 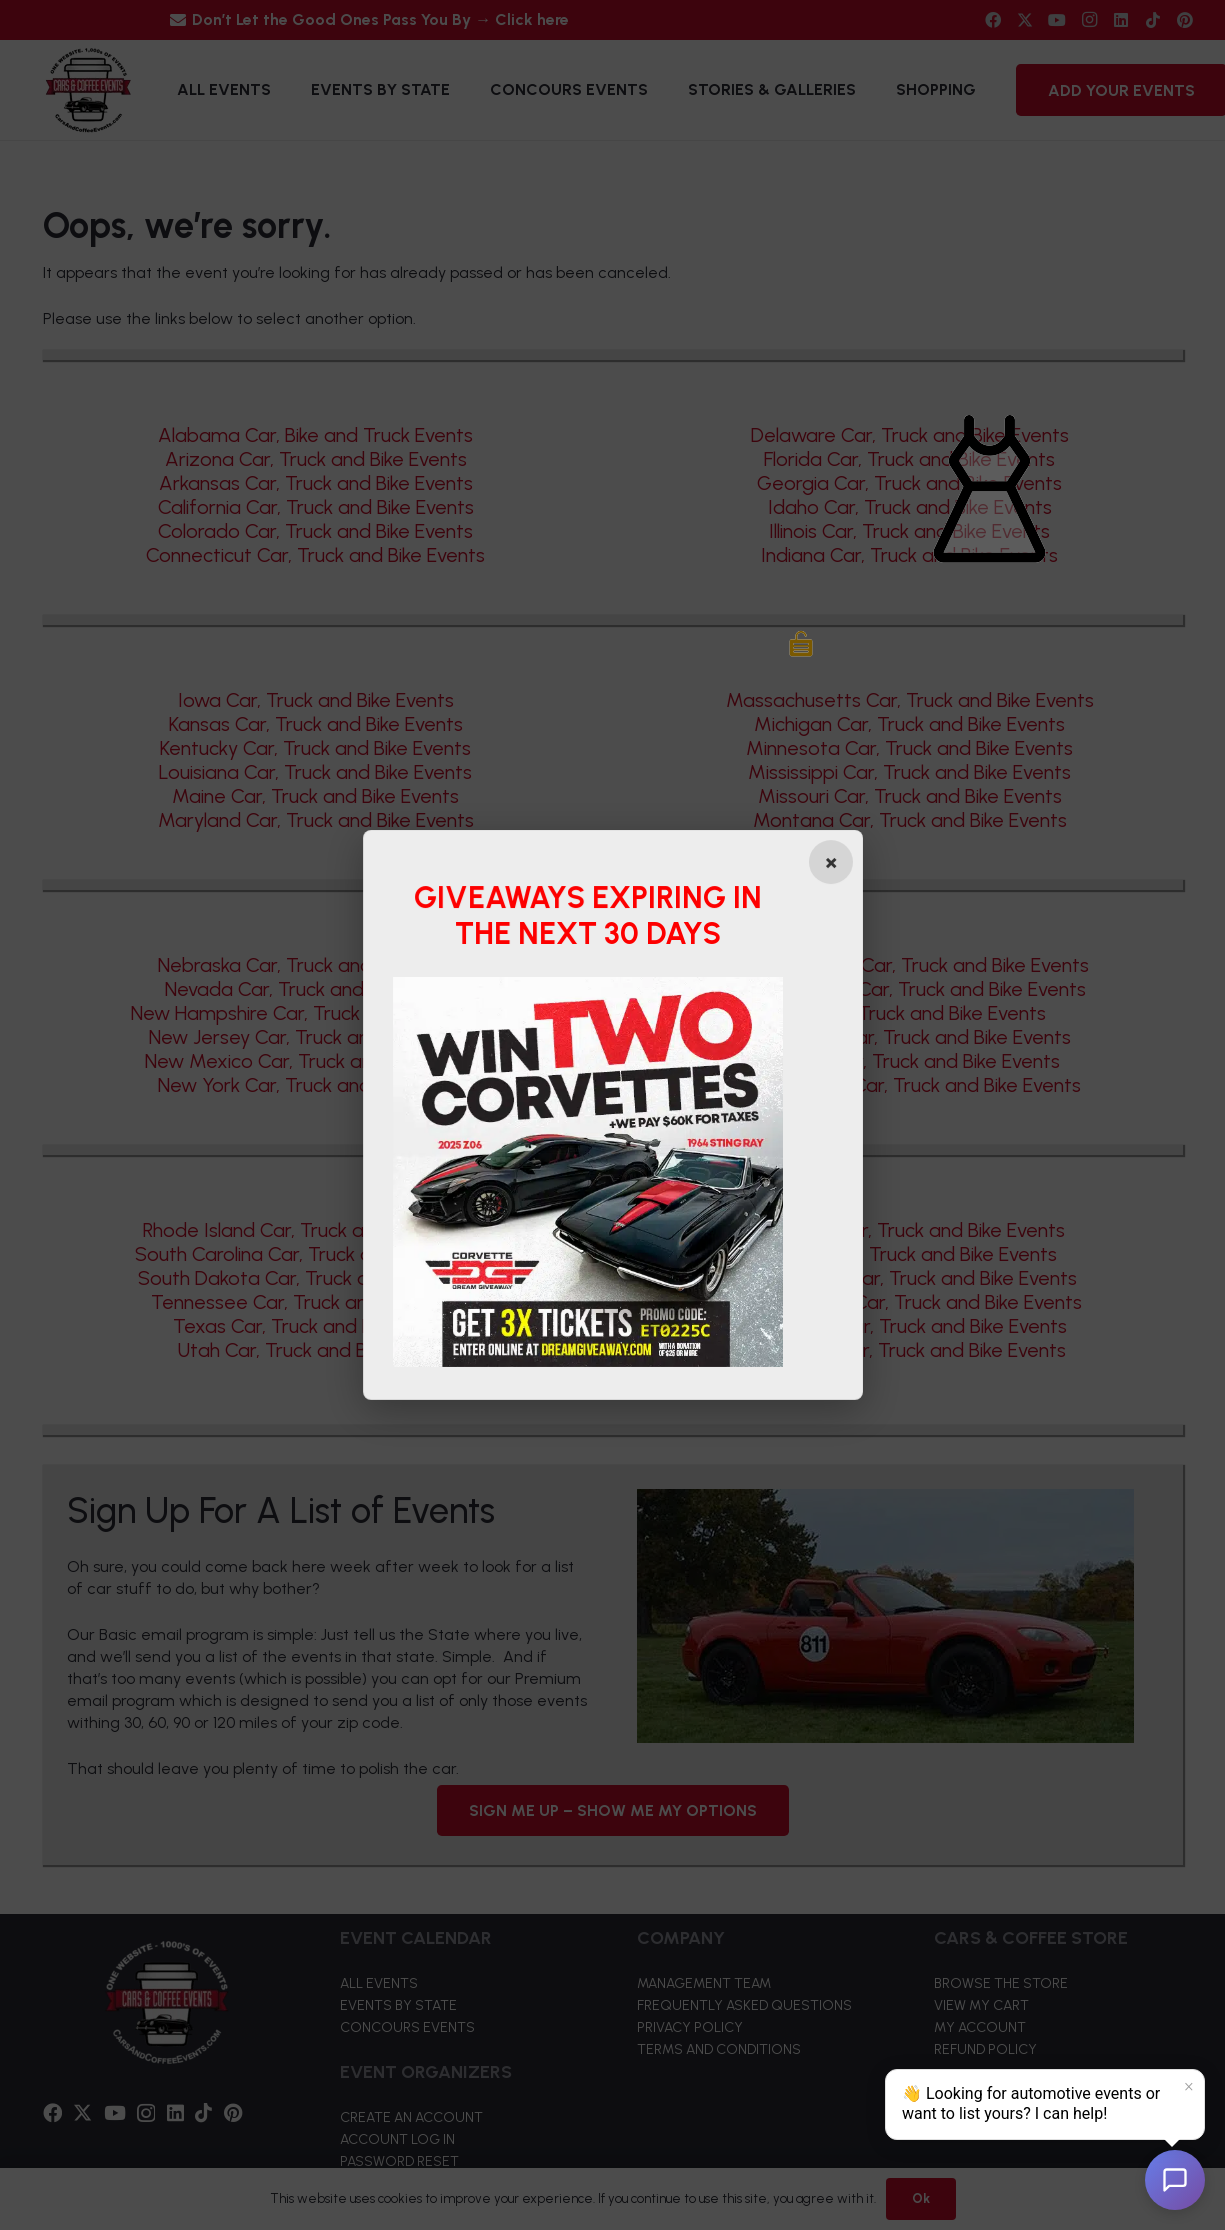 What do you see at coordinates (989, 496) in the screenshot?
I see `browse women's clothing or dresses` at bounding box center [989, 496].